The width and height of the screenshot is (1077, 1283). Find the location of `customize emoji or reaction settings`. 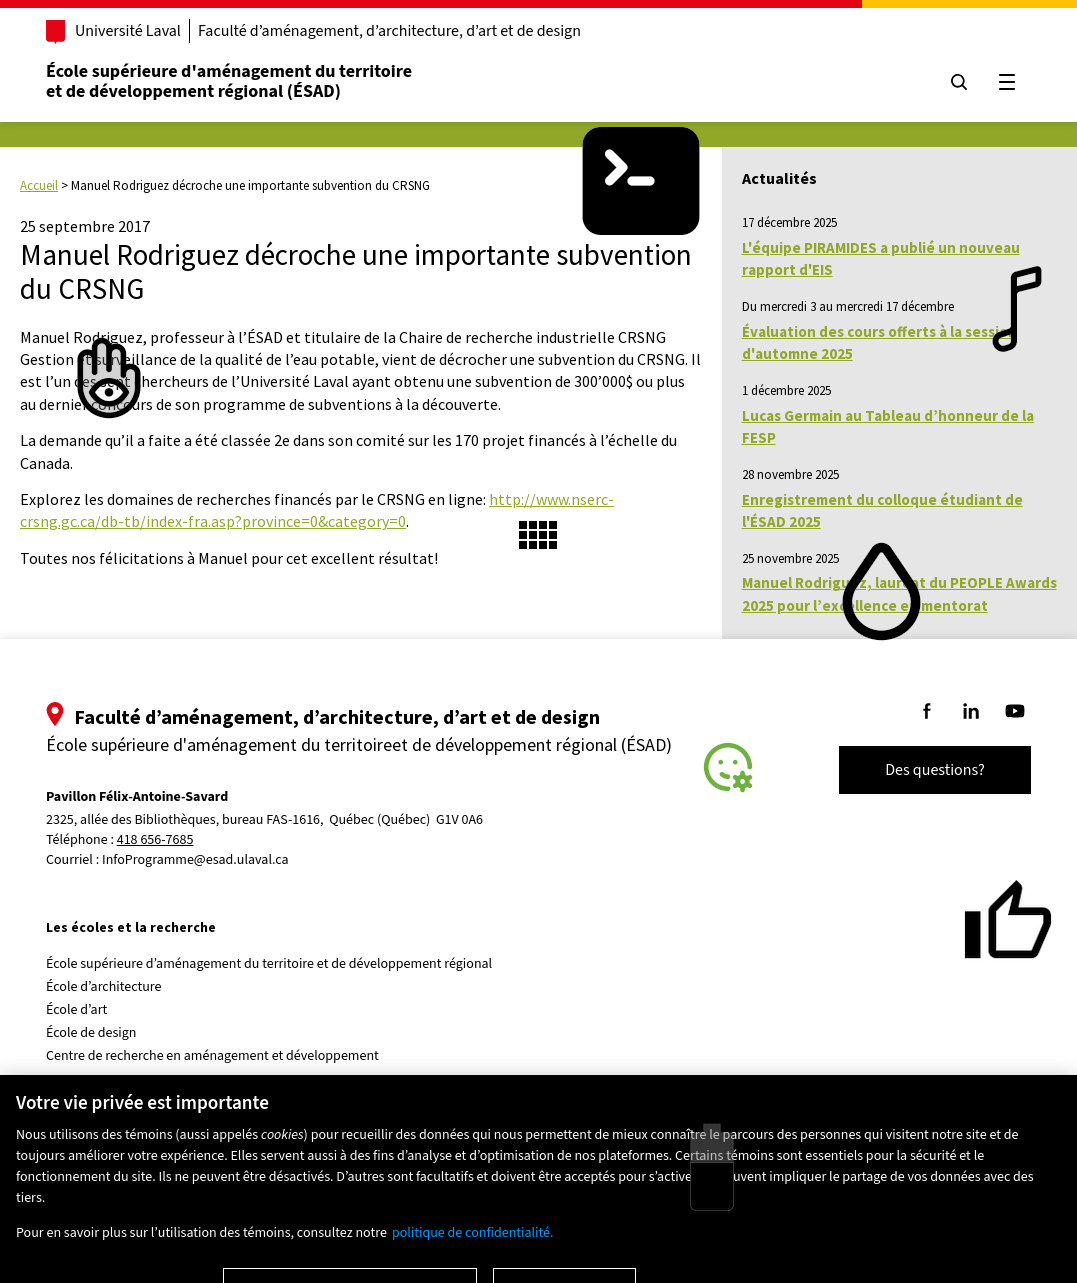

customize emoji or reaction settings is located at coordinates (728, 767).